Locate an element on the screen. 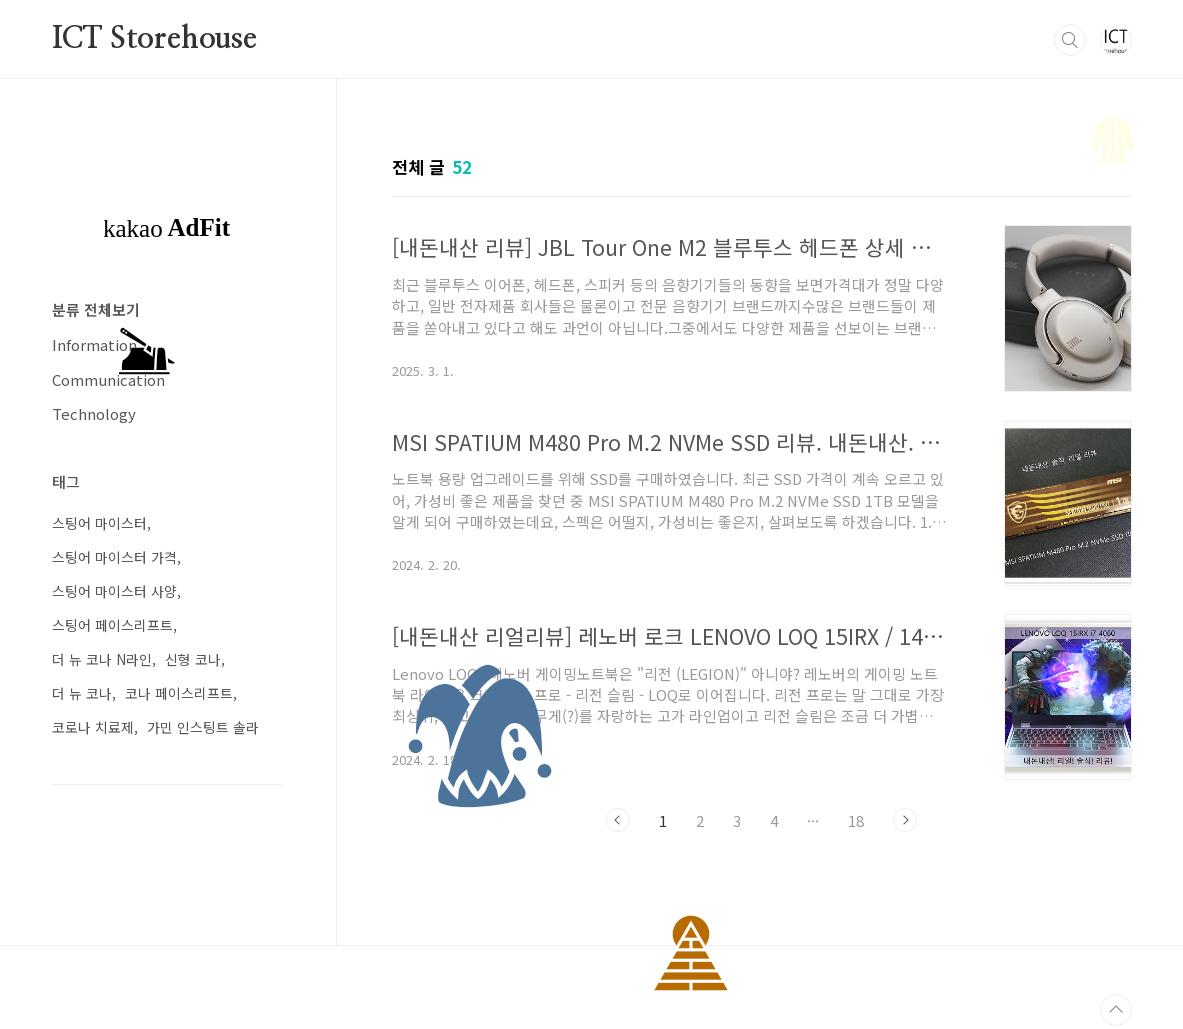  butter ingredient in a cooking or recipe game is located at coordinates (147, 351).